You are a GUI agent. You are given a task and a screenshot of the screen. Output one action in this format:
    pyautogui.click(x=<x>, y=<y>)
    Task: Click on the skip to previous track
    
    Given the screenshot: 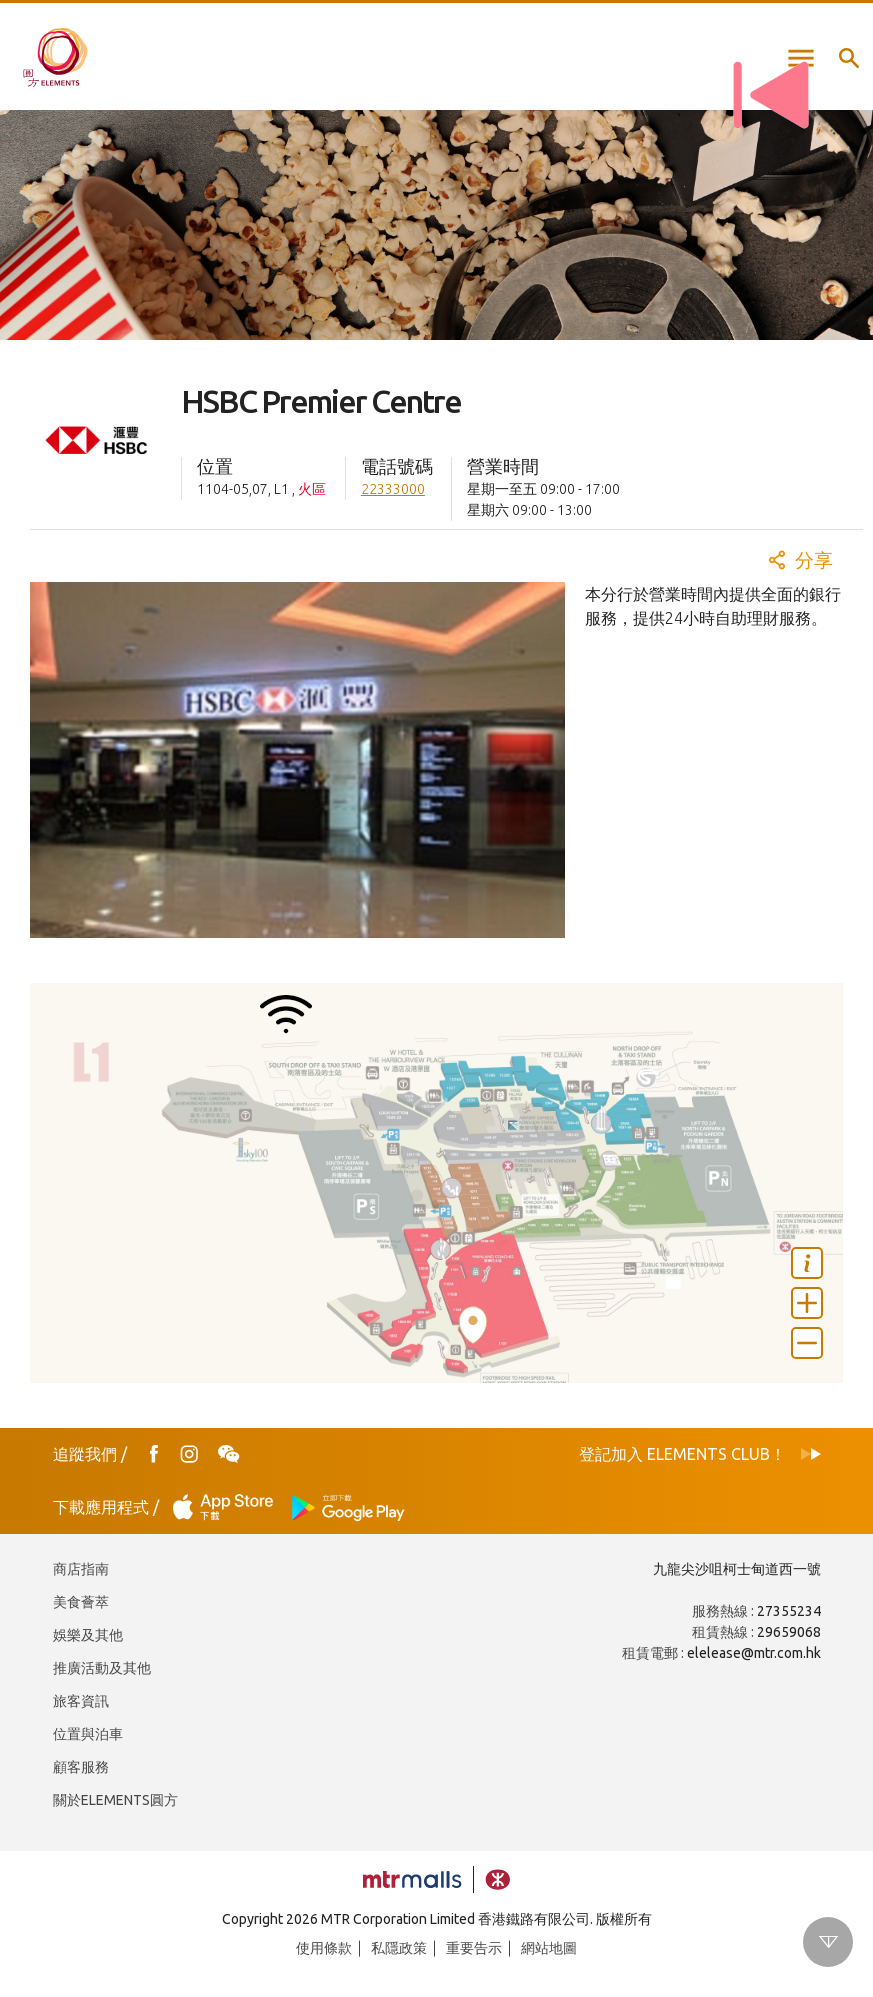 What is the action you would take?
    pyautogui.click(x=771, y=95)
    